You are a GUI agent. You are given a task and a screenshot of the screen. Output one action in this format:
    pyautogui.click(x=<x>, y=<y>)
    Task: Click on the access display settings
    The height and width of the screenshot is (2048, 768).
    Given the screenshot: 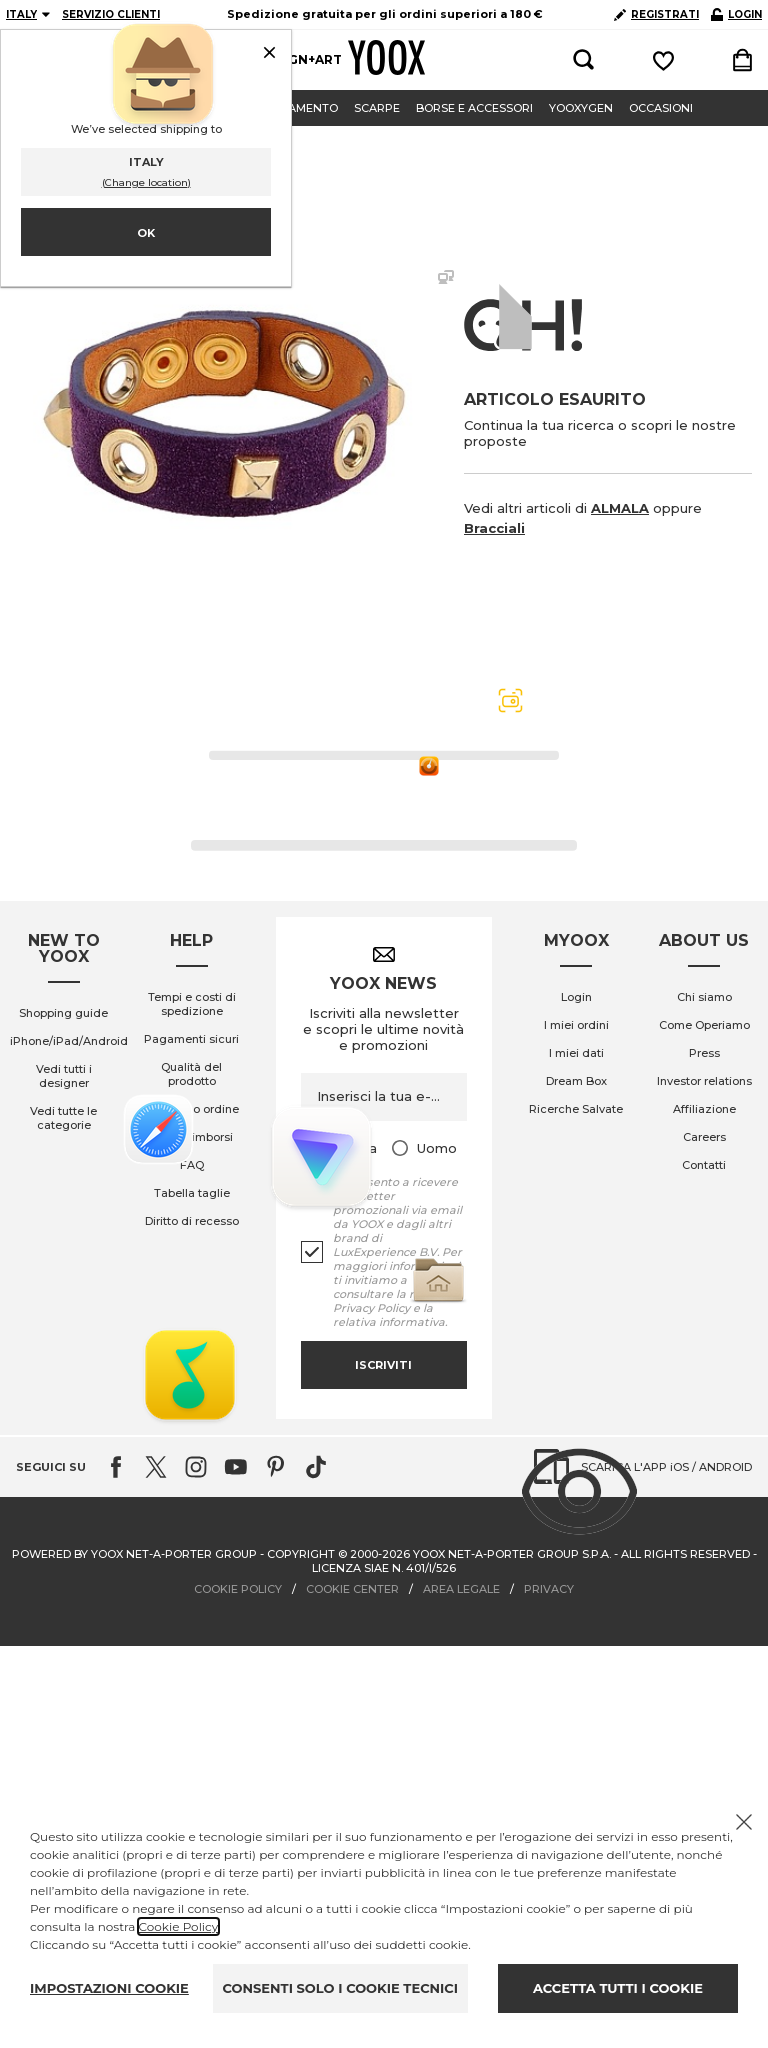 What is the action you would take?
    pyautogui.click(x=579, y=1491)
    